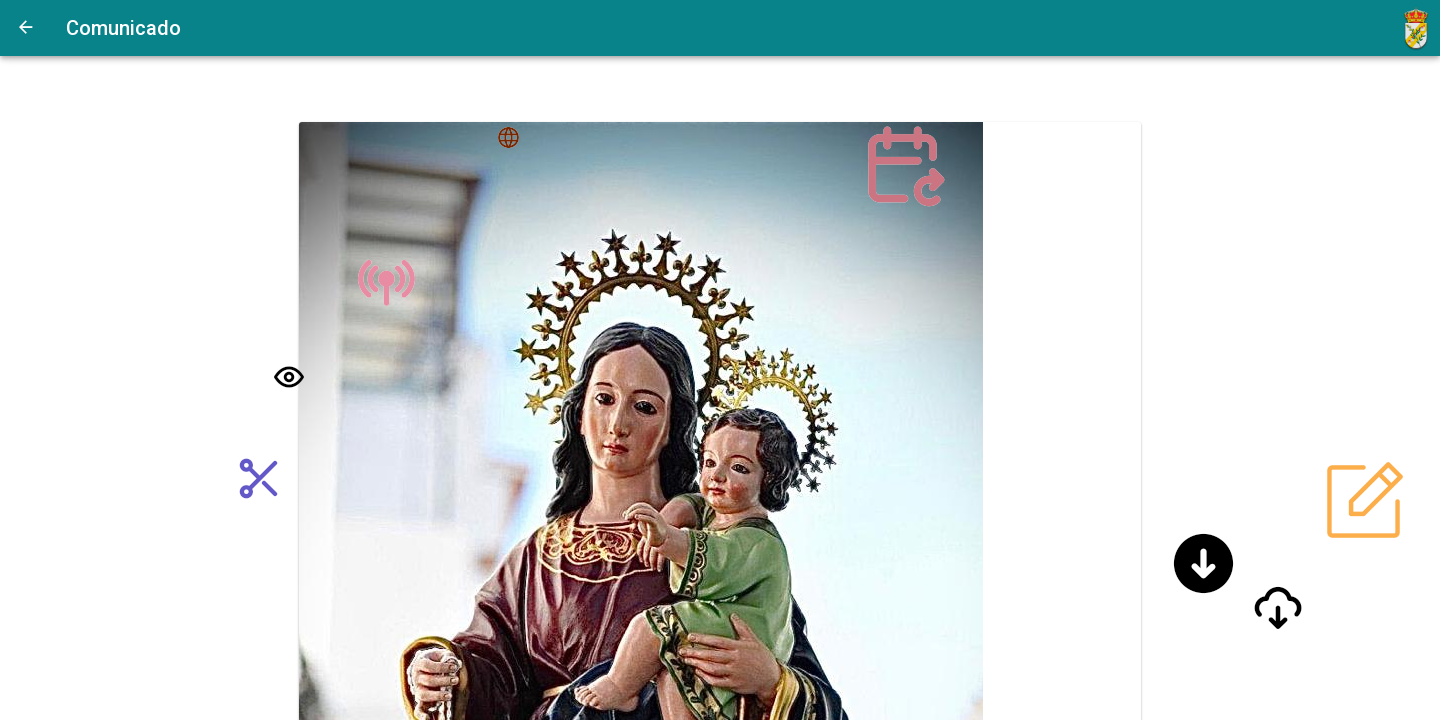 The width and height of the screenshot is (1440, 720). Describe the element at coordinates (902, 164) in the screenshot. I see `set up a recurring event` at that location.